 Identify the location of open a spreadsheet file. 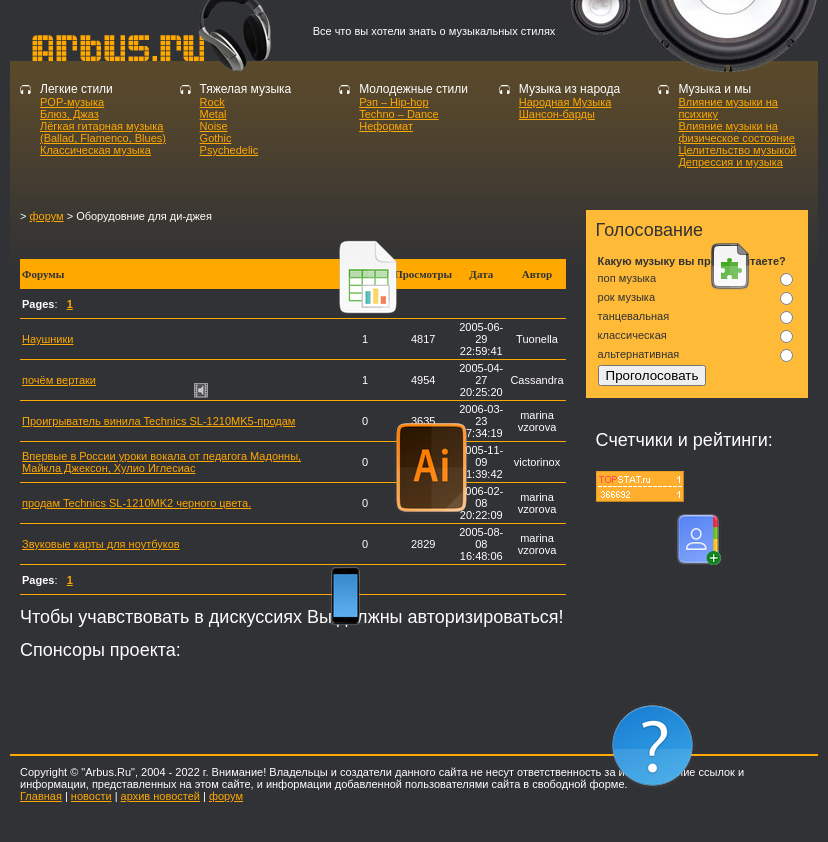
(368, 277).